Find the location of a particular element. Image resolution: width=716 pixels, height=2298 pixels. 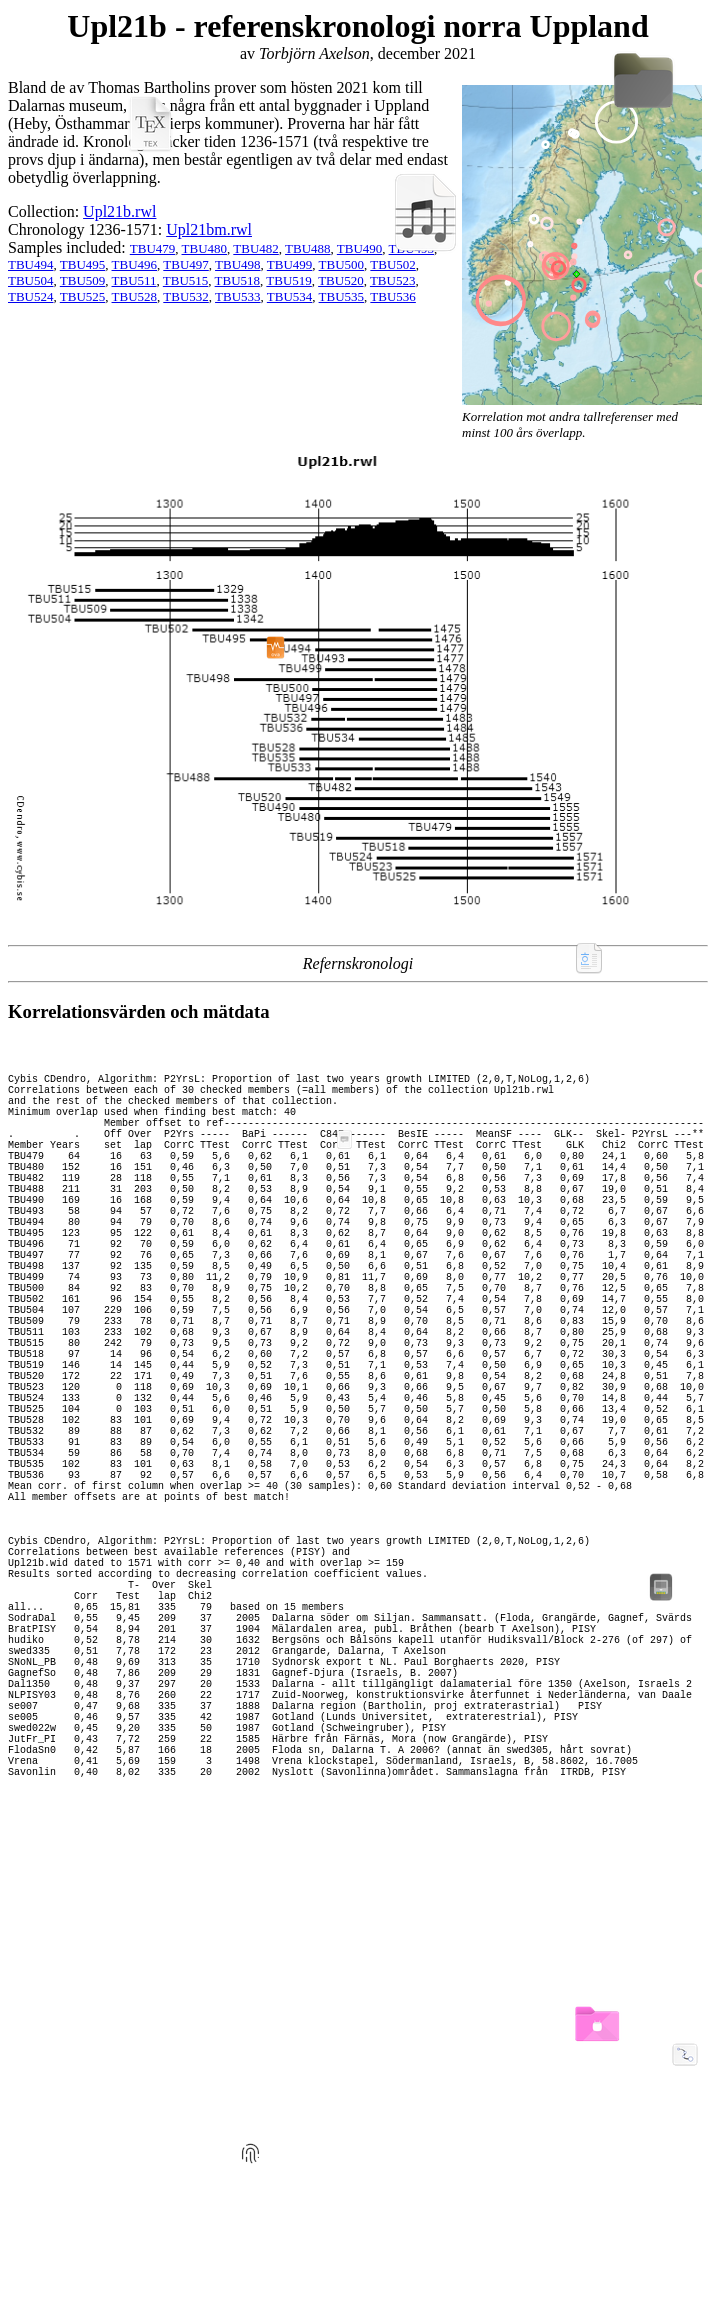

nintendo 64 game ROM file is located at coordinates (661, 1587).